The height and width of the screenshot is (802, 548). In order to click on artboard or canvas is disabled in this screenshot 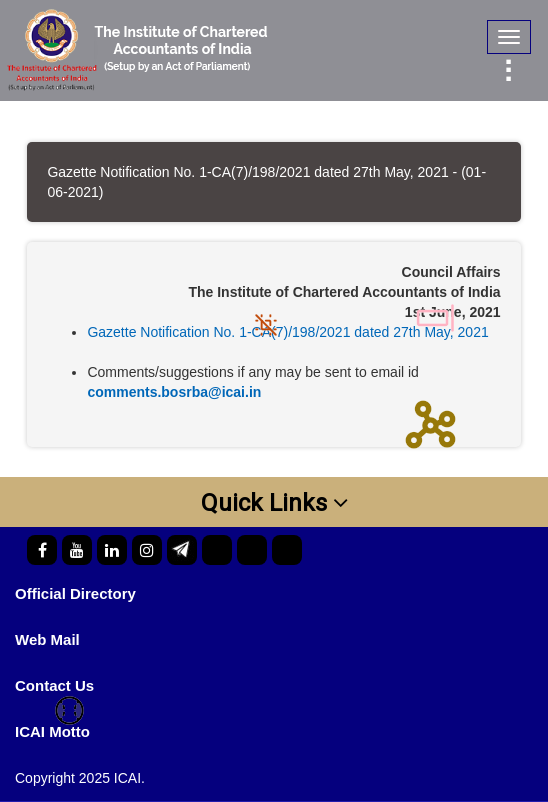, I will do `click(266, 325)`.